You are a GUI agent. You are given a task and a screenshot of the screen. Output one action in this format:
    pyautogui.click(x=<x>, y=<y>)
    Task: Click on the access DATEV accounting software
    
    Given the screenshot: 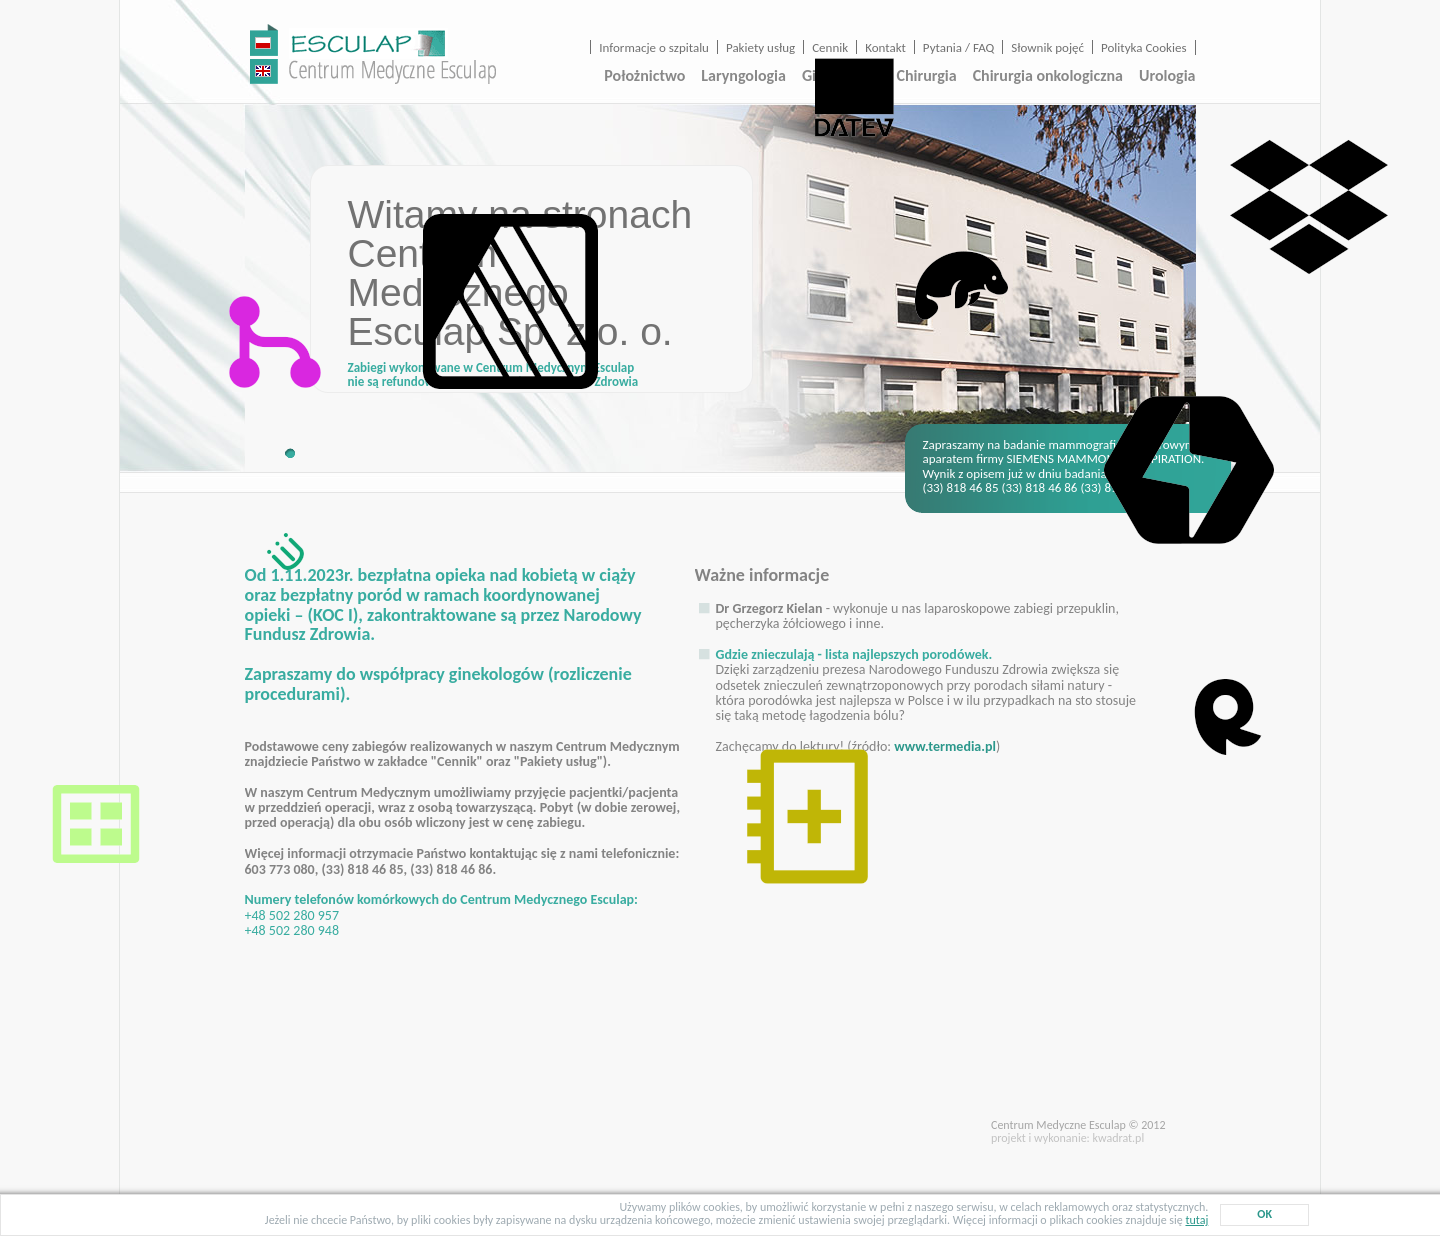 What is the action you would take?
    pyautogui.click(x=854, y=97)
    